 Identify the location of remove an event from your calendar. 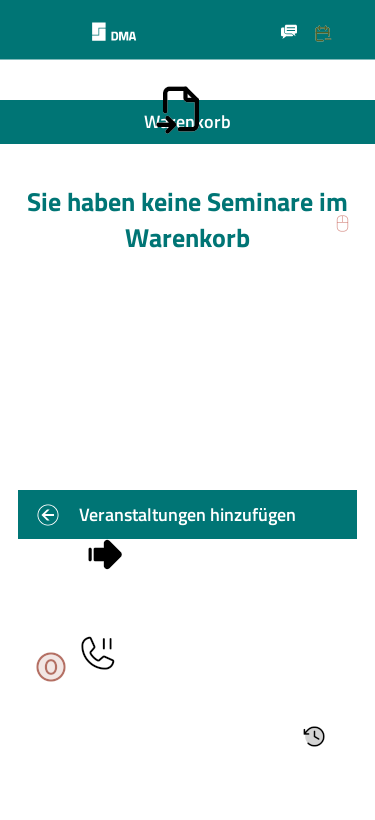
(322, 33).